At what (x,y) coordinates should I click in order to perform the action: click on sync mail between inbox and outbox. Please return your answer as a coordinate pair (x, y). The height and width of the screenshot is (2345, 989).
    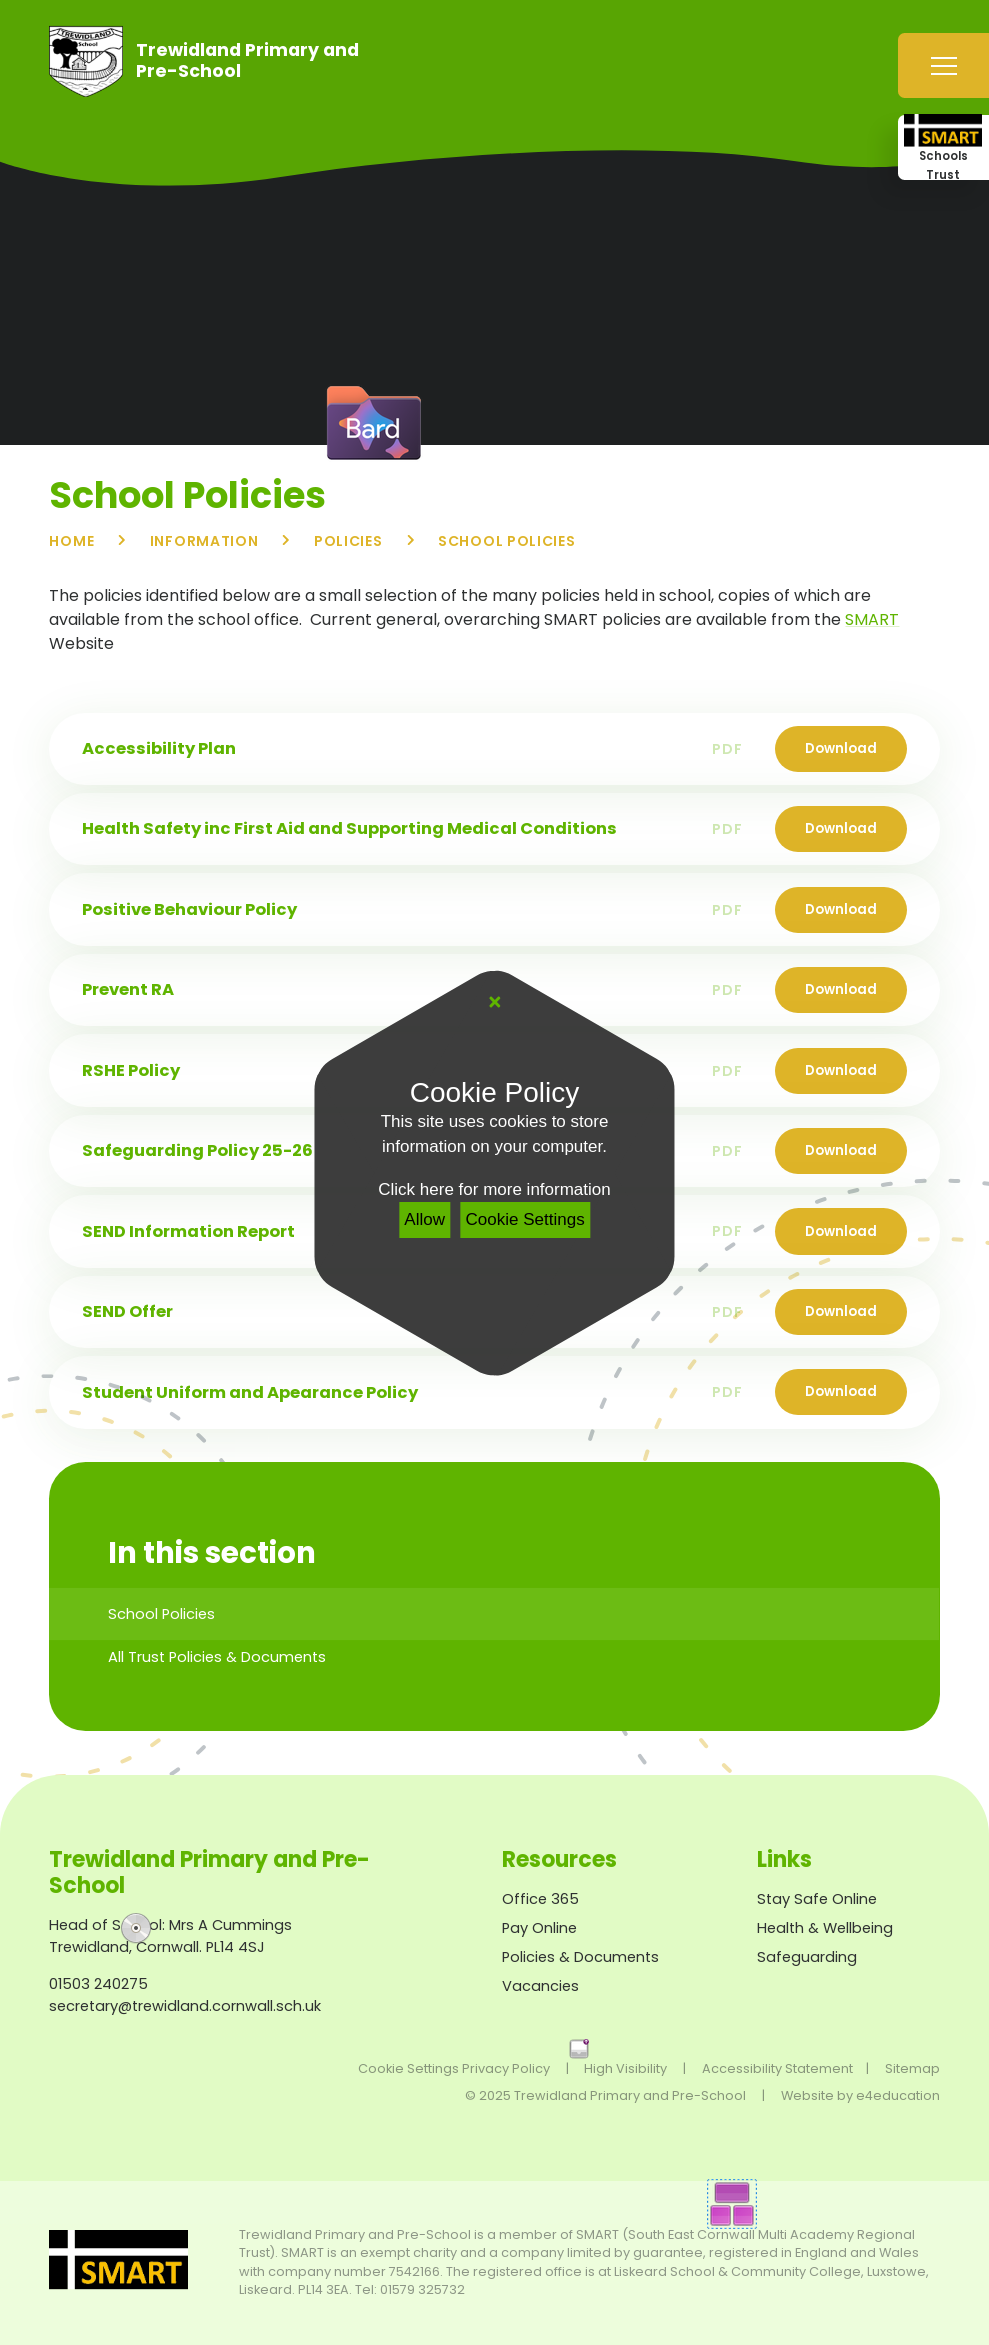
    Looking at the image, I should click on (579, 2049).